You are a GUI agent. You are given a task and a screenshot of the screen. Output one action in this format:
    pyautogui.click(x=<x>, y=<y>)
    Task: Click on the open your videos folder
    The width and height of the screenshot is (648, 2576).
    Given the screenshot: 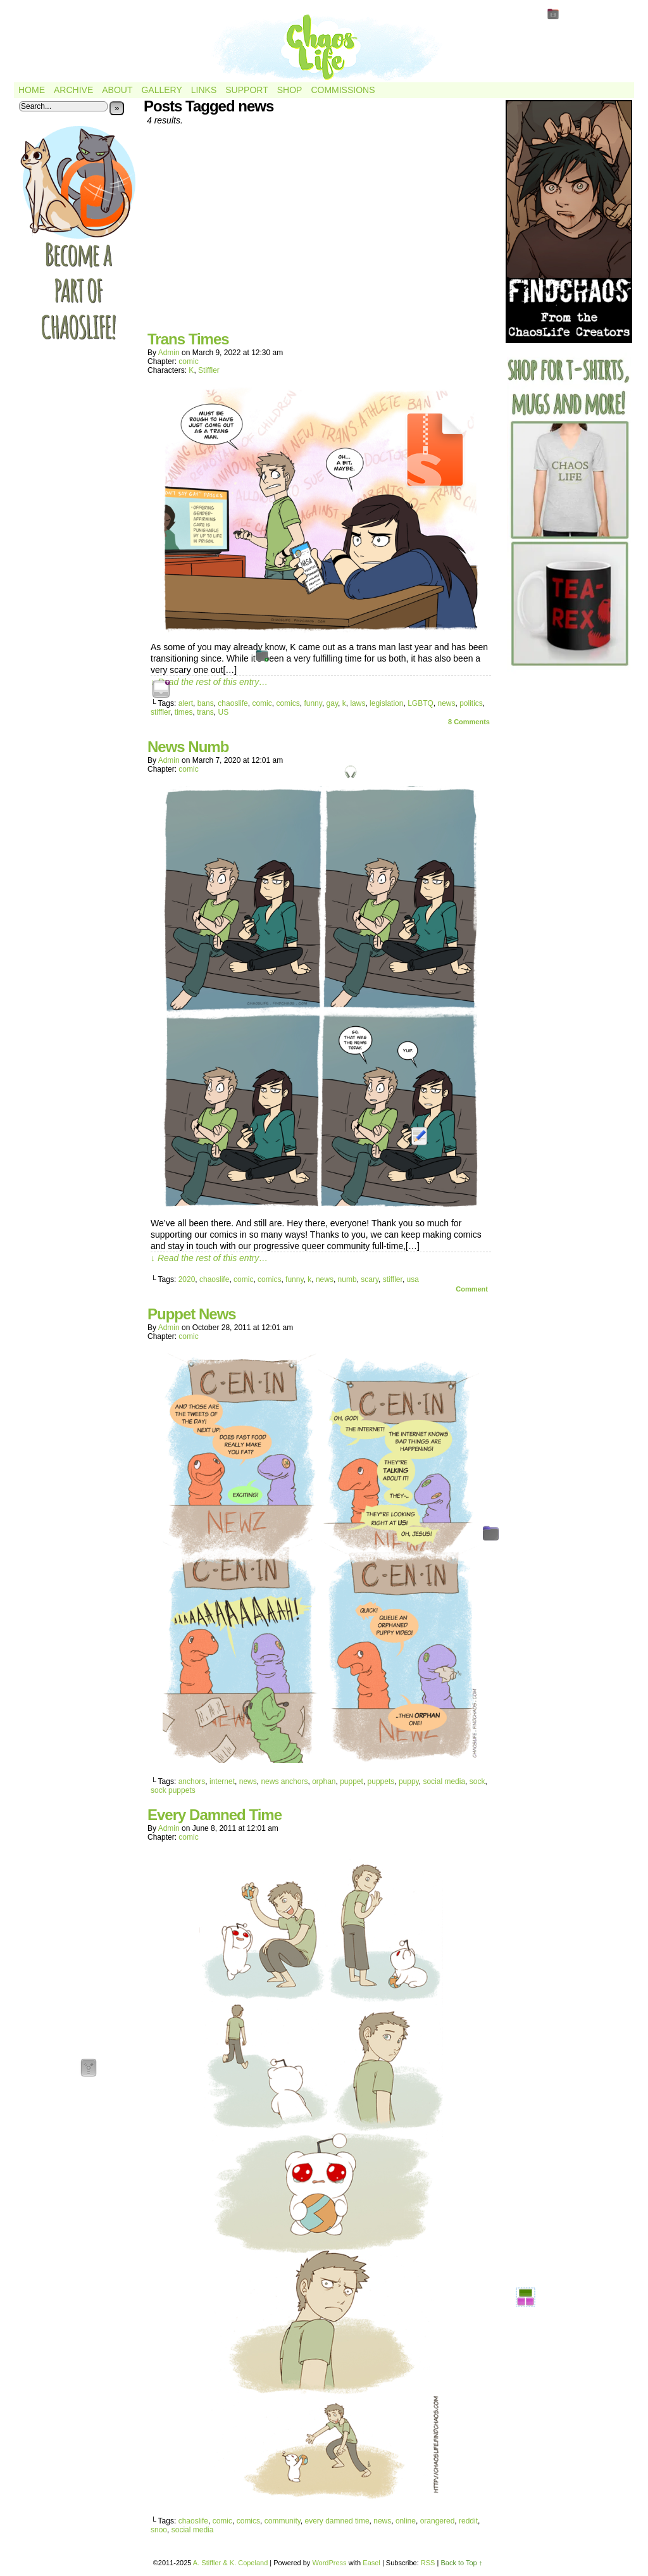 What is the action you would take?
    pyautogui.click(x=553, y=14)
    